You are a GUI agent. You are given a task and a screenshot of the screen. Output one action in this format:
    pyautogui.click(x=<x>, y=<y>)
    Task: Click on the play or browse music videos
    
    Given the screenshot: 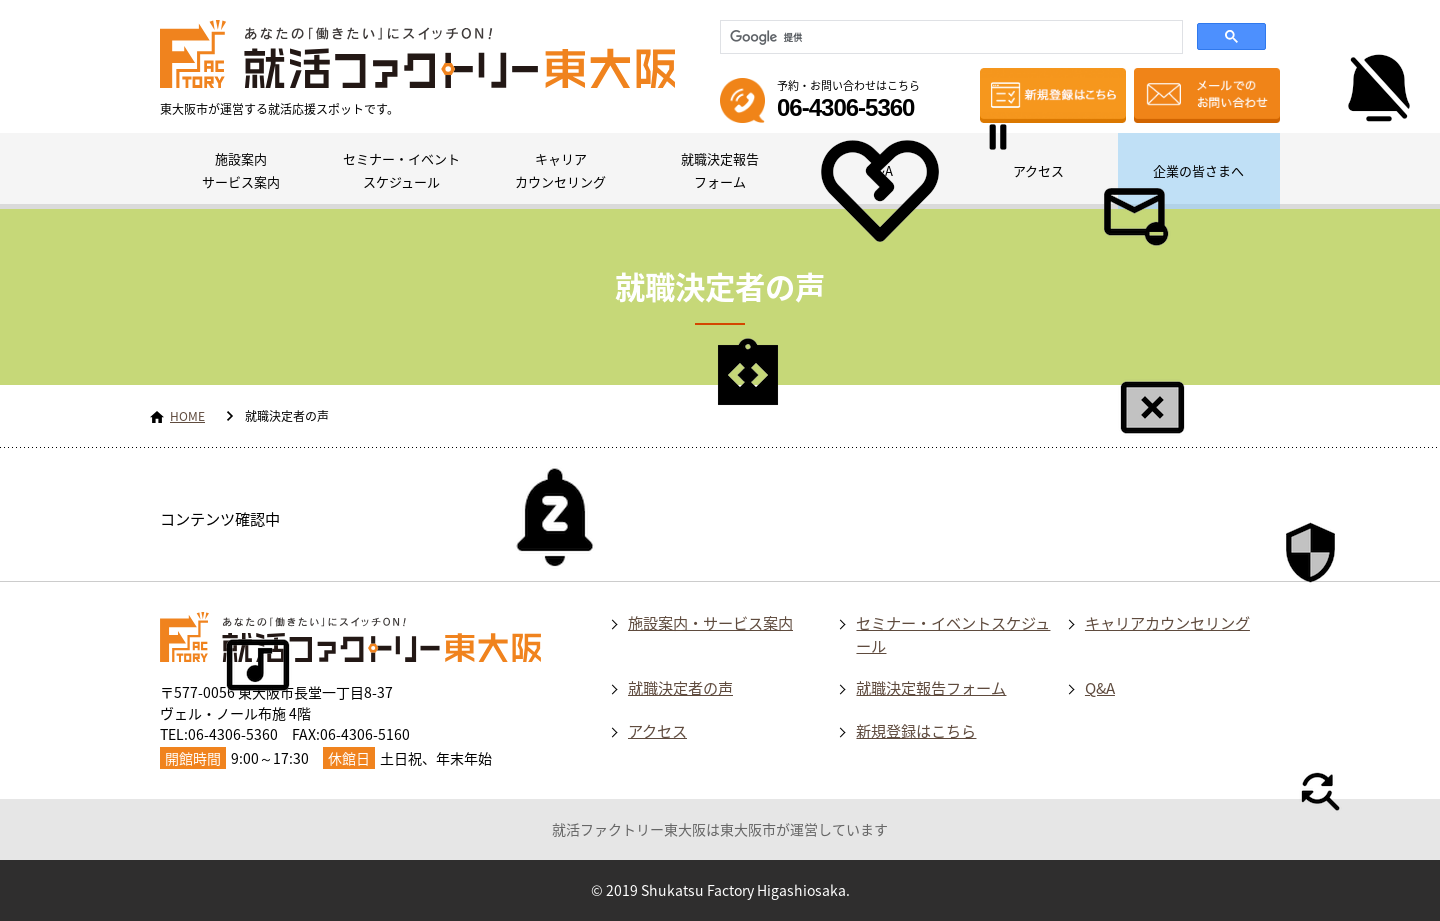 What is the action you would take?
    pyautogui.click(x=258, y=665)
    